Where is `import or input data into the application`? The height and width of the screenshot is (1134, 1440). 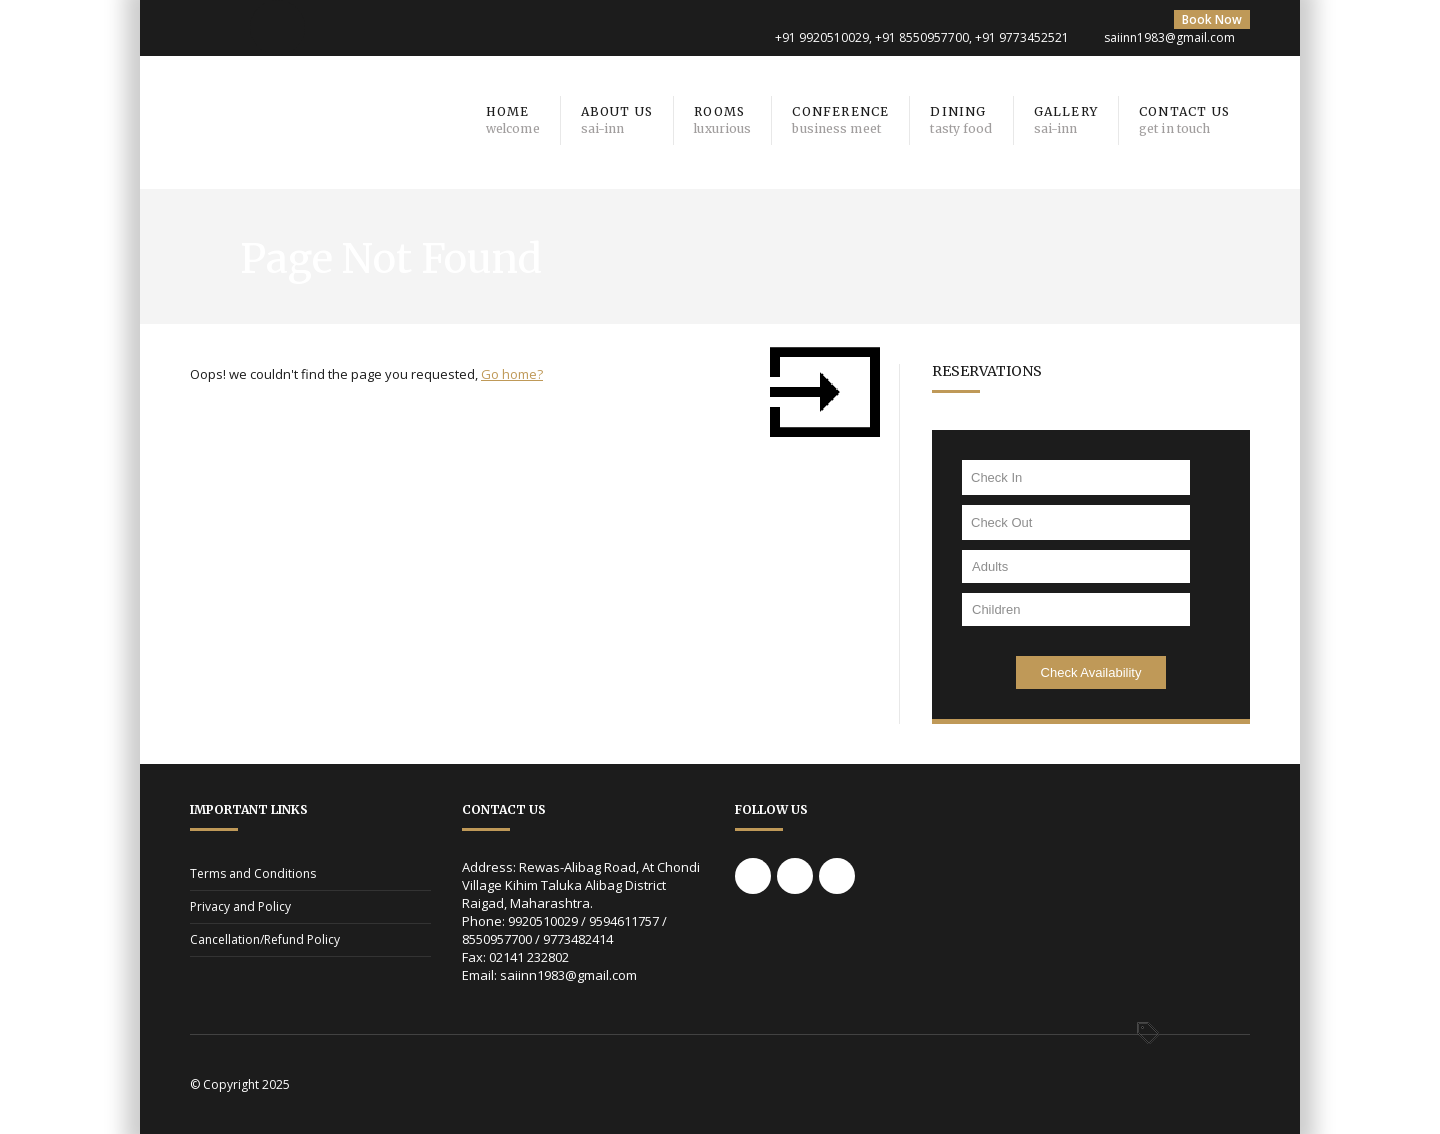 import or input data into the application is located at coordinates (825, 392).